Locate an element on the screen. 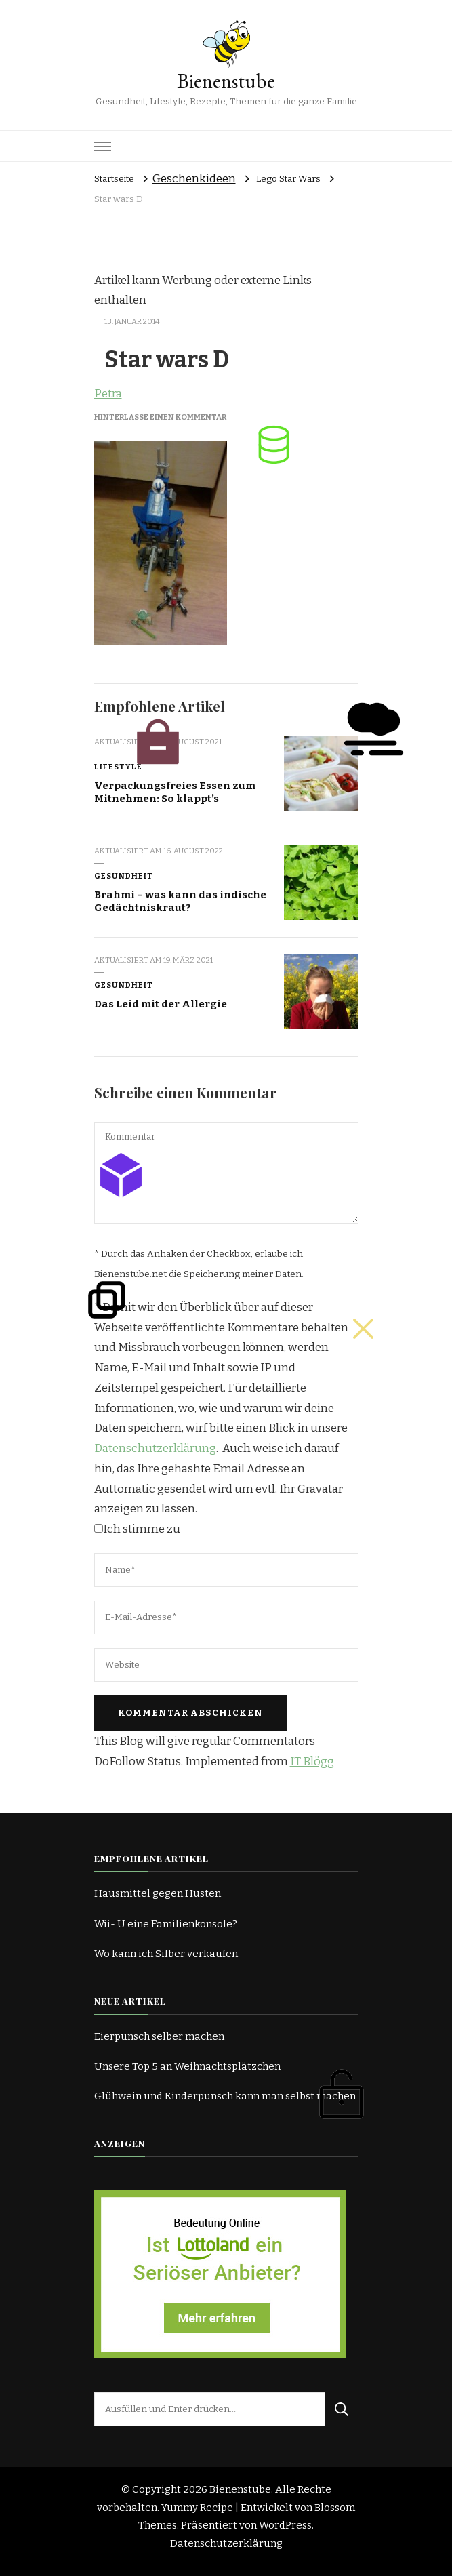  unlock this item or content is located at coordinates (342, 2097).